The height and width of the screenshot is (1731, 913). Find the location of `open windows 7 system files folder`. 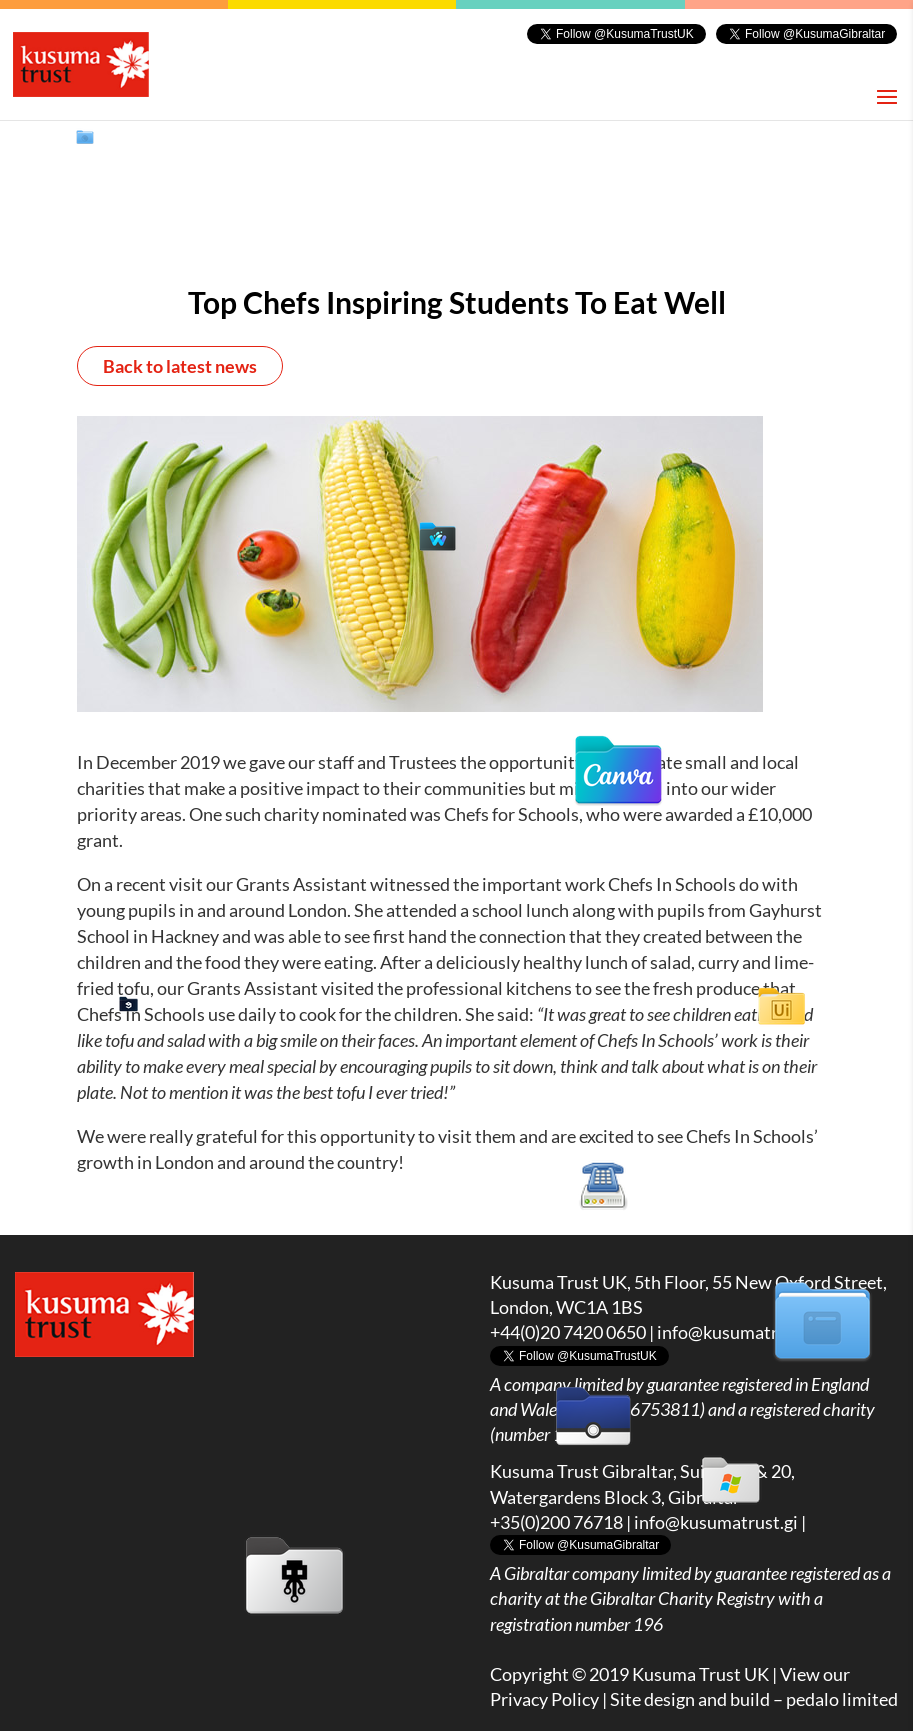

open windows 7 system files folder is located at coordinates (730, 1481).